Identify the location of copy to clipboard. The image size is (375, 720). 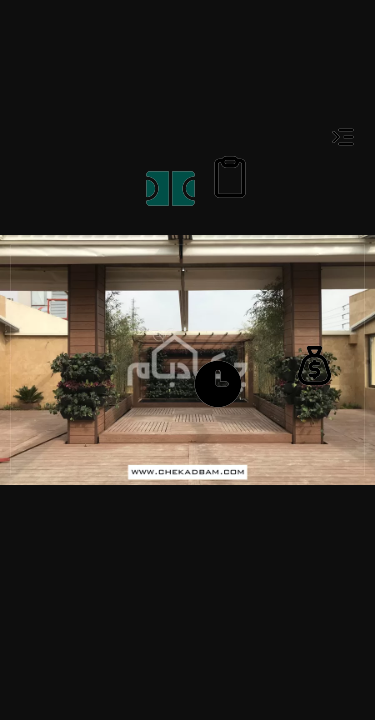
(230, 177).